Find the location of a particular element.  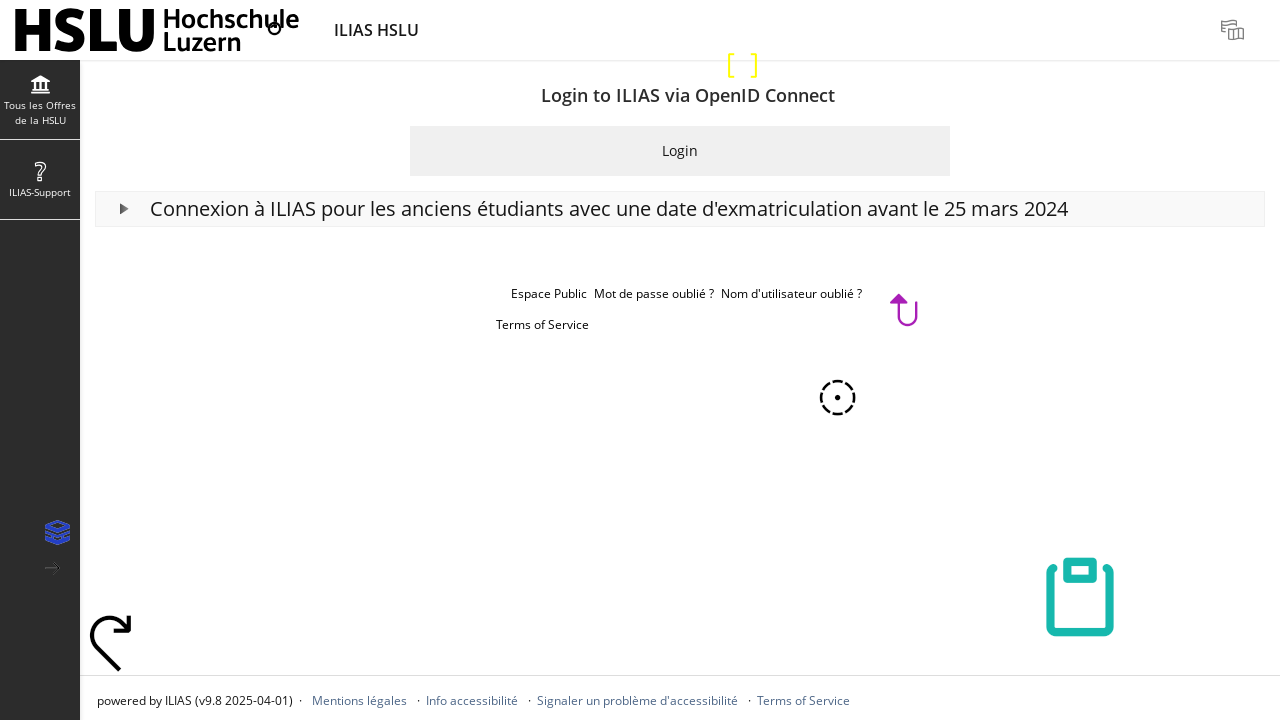

indicates an unselected or empty state in a radio button is located at coordinates (274, 28).